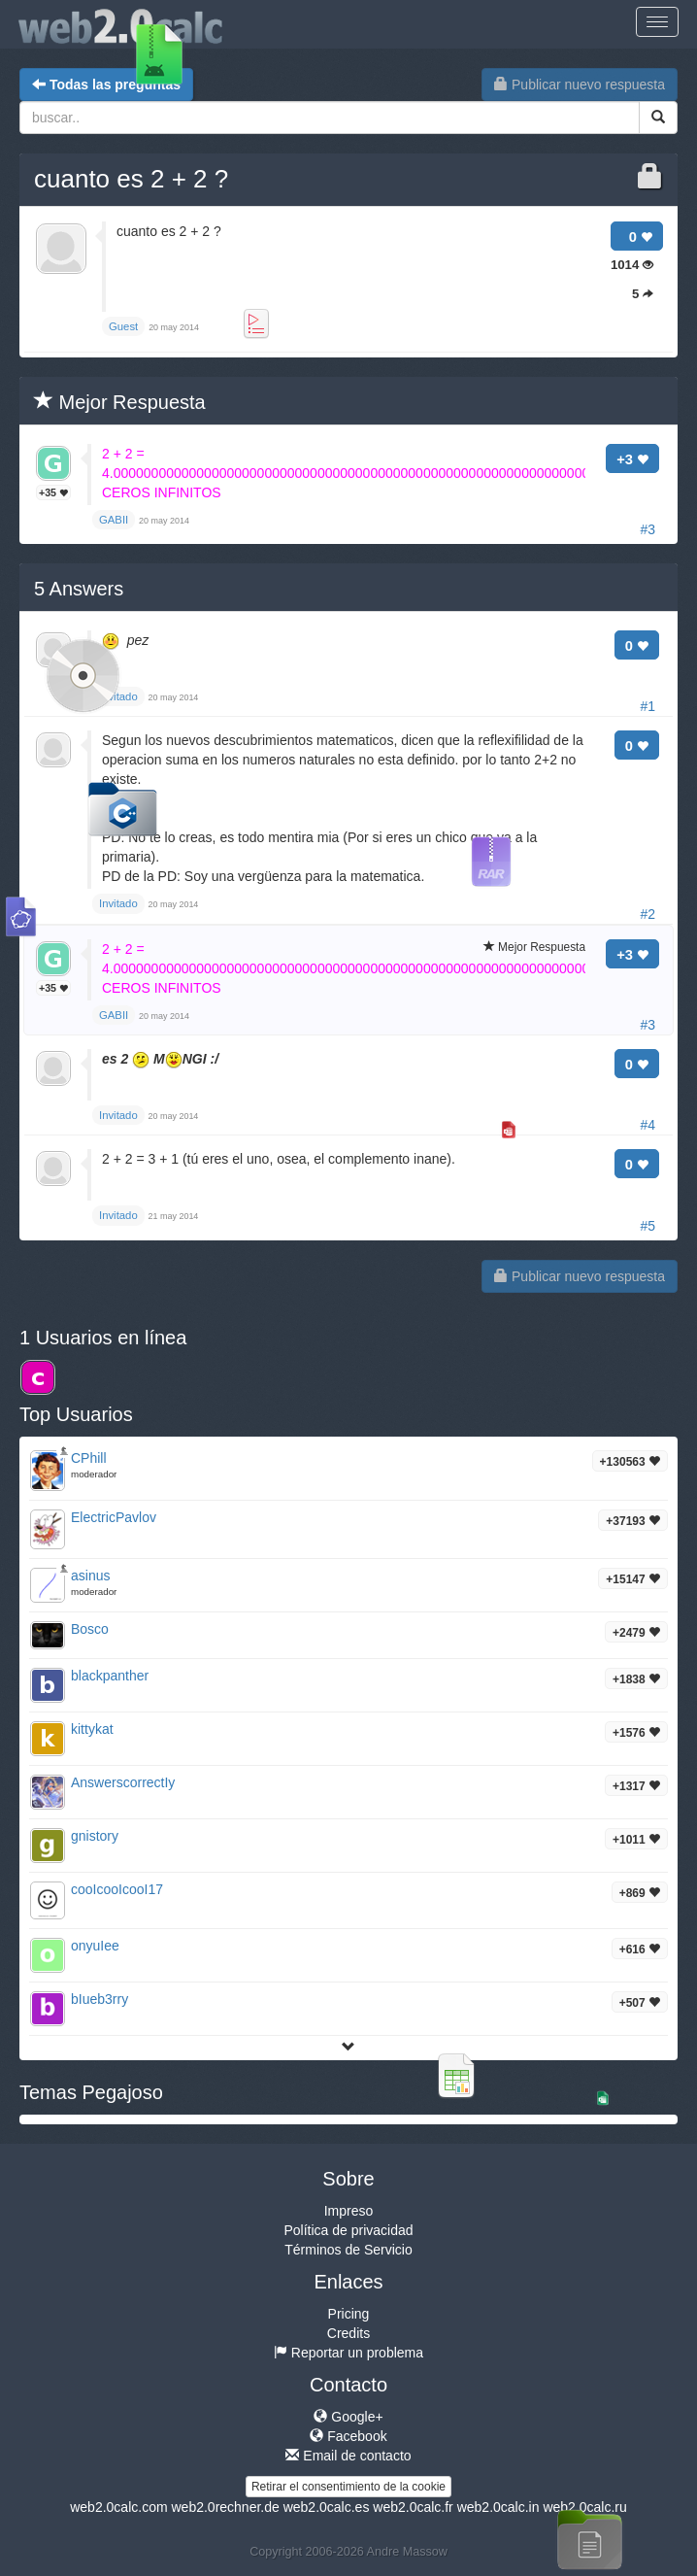 This screenshot has height=2576, width=697. Describe the element at coordinates (603, 2098) in the screenshot. I see `open microsoft excel spreadsheet file` at that location.